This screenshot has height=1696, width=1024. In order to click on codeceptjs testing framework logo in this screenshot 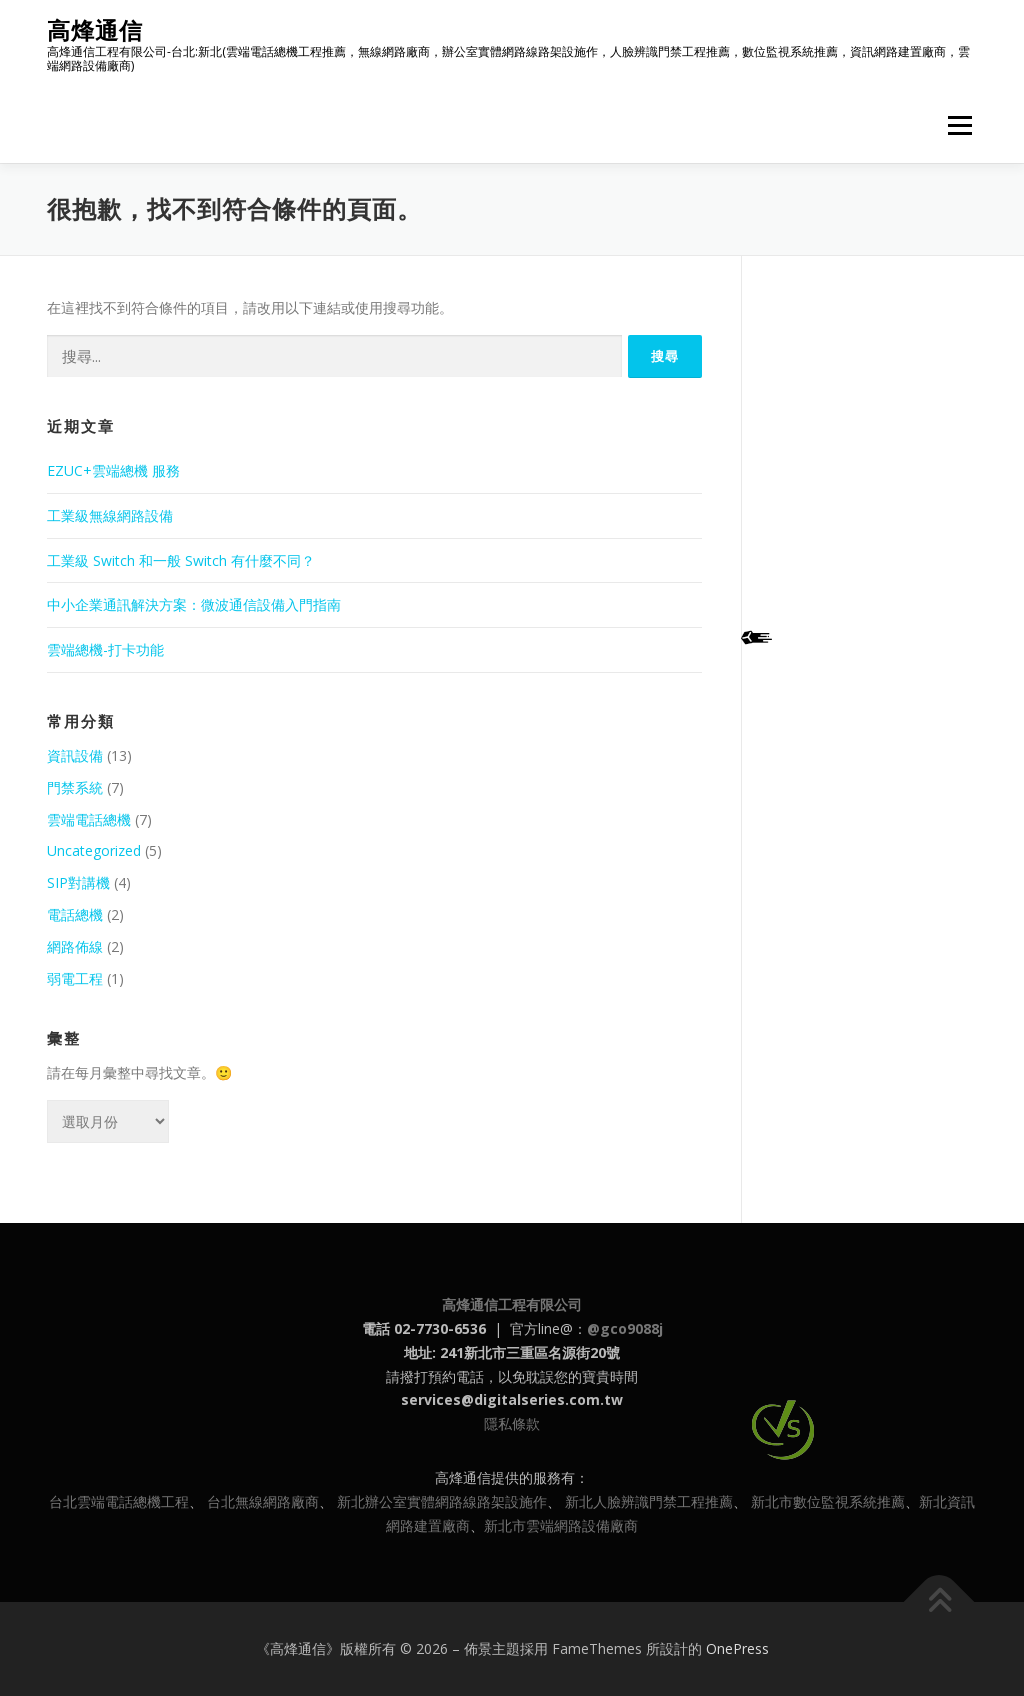, I will do `click(783, 1430)`.